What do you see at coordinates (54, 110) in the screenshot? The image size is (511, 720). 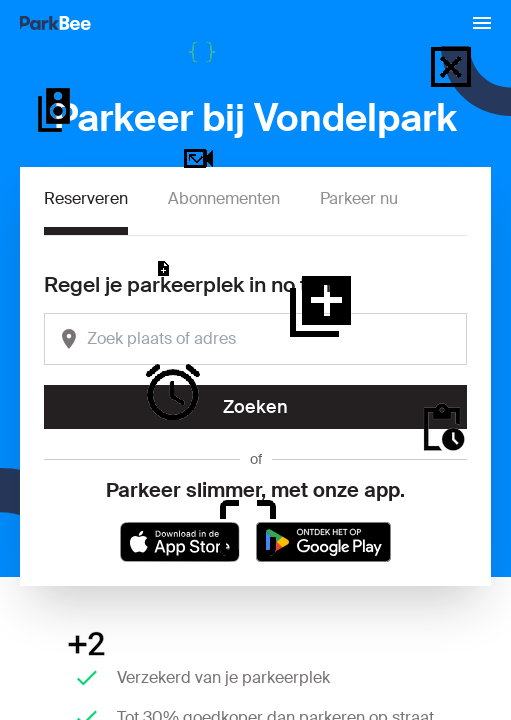 I see `manage connected speaker devices` at bounding box center [54, 110].